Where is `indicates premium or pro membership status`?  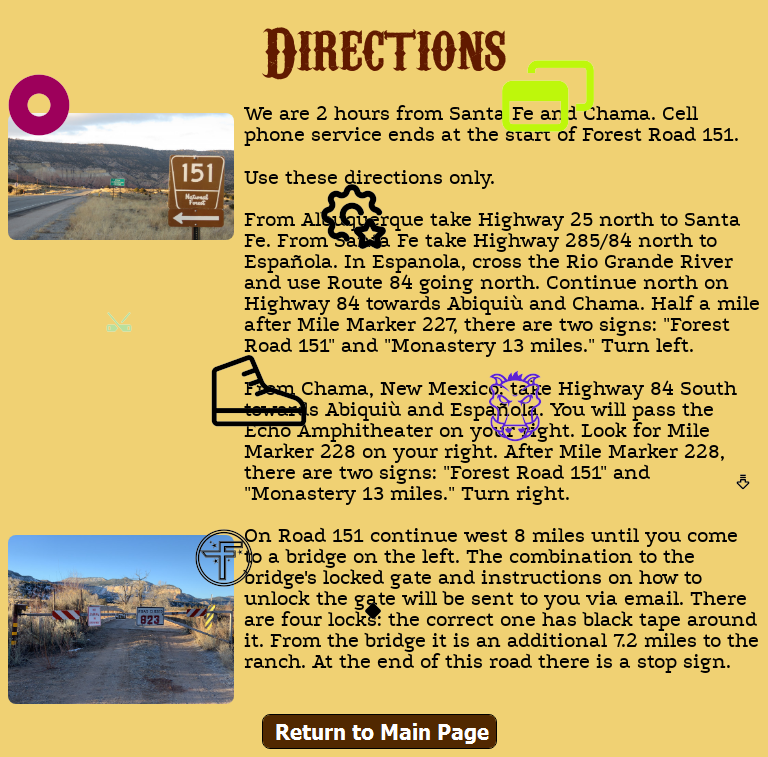 indicates premium or pro membership status is located at coordinates (373, 611).